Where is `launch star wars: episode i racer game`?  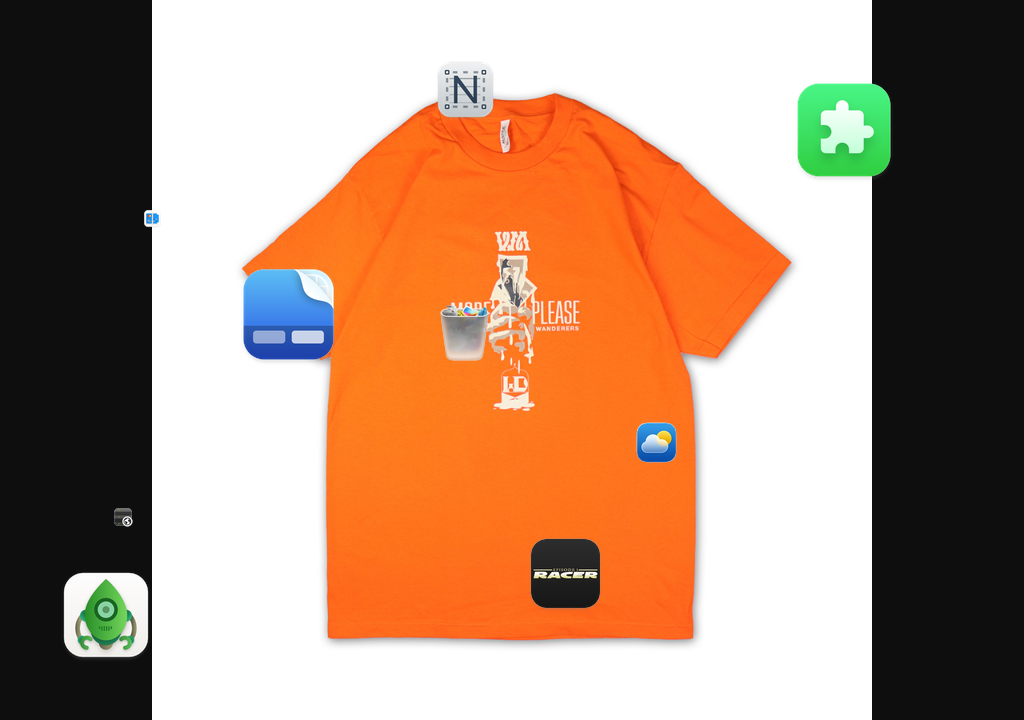
launch star wars: episode i racer game is located at coordinates (565, 573).